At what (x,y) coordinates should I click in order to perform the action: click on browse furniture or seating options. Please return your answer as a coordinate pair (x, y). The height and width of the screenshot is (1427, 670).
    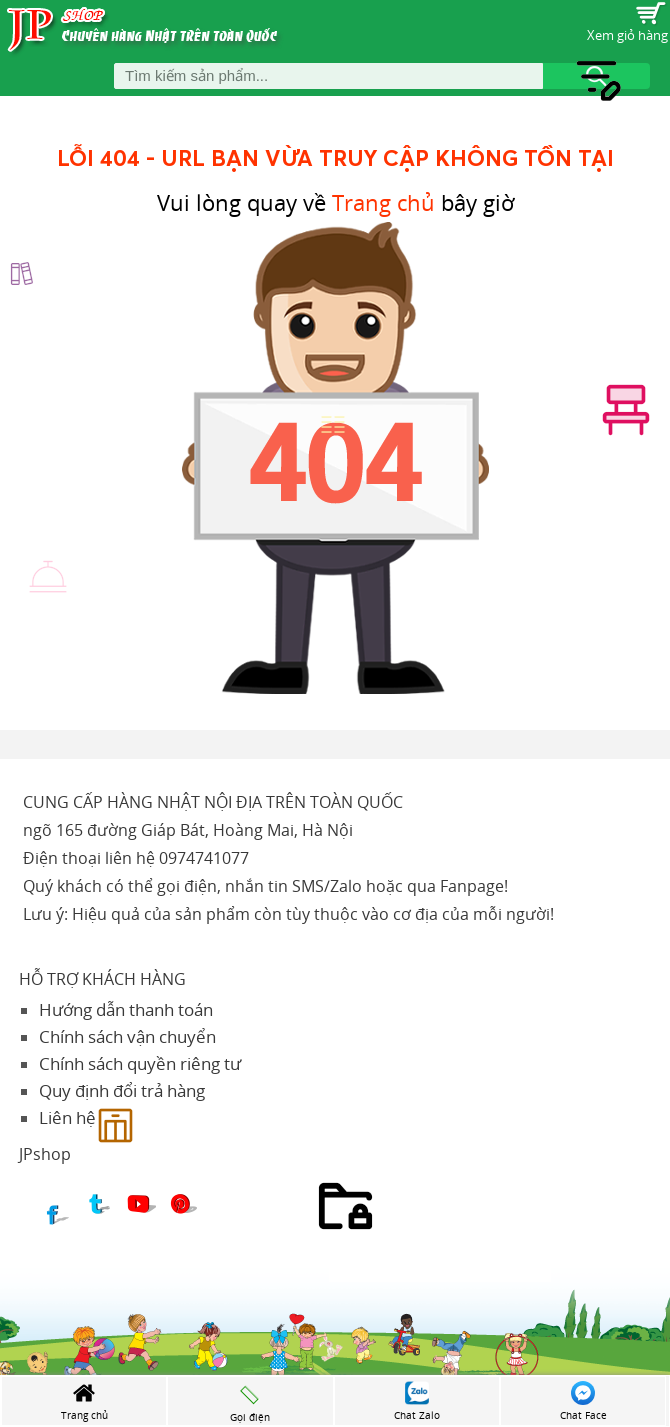
    Looking at the image, I should click on (626, 410).